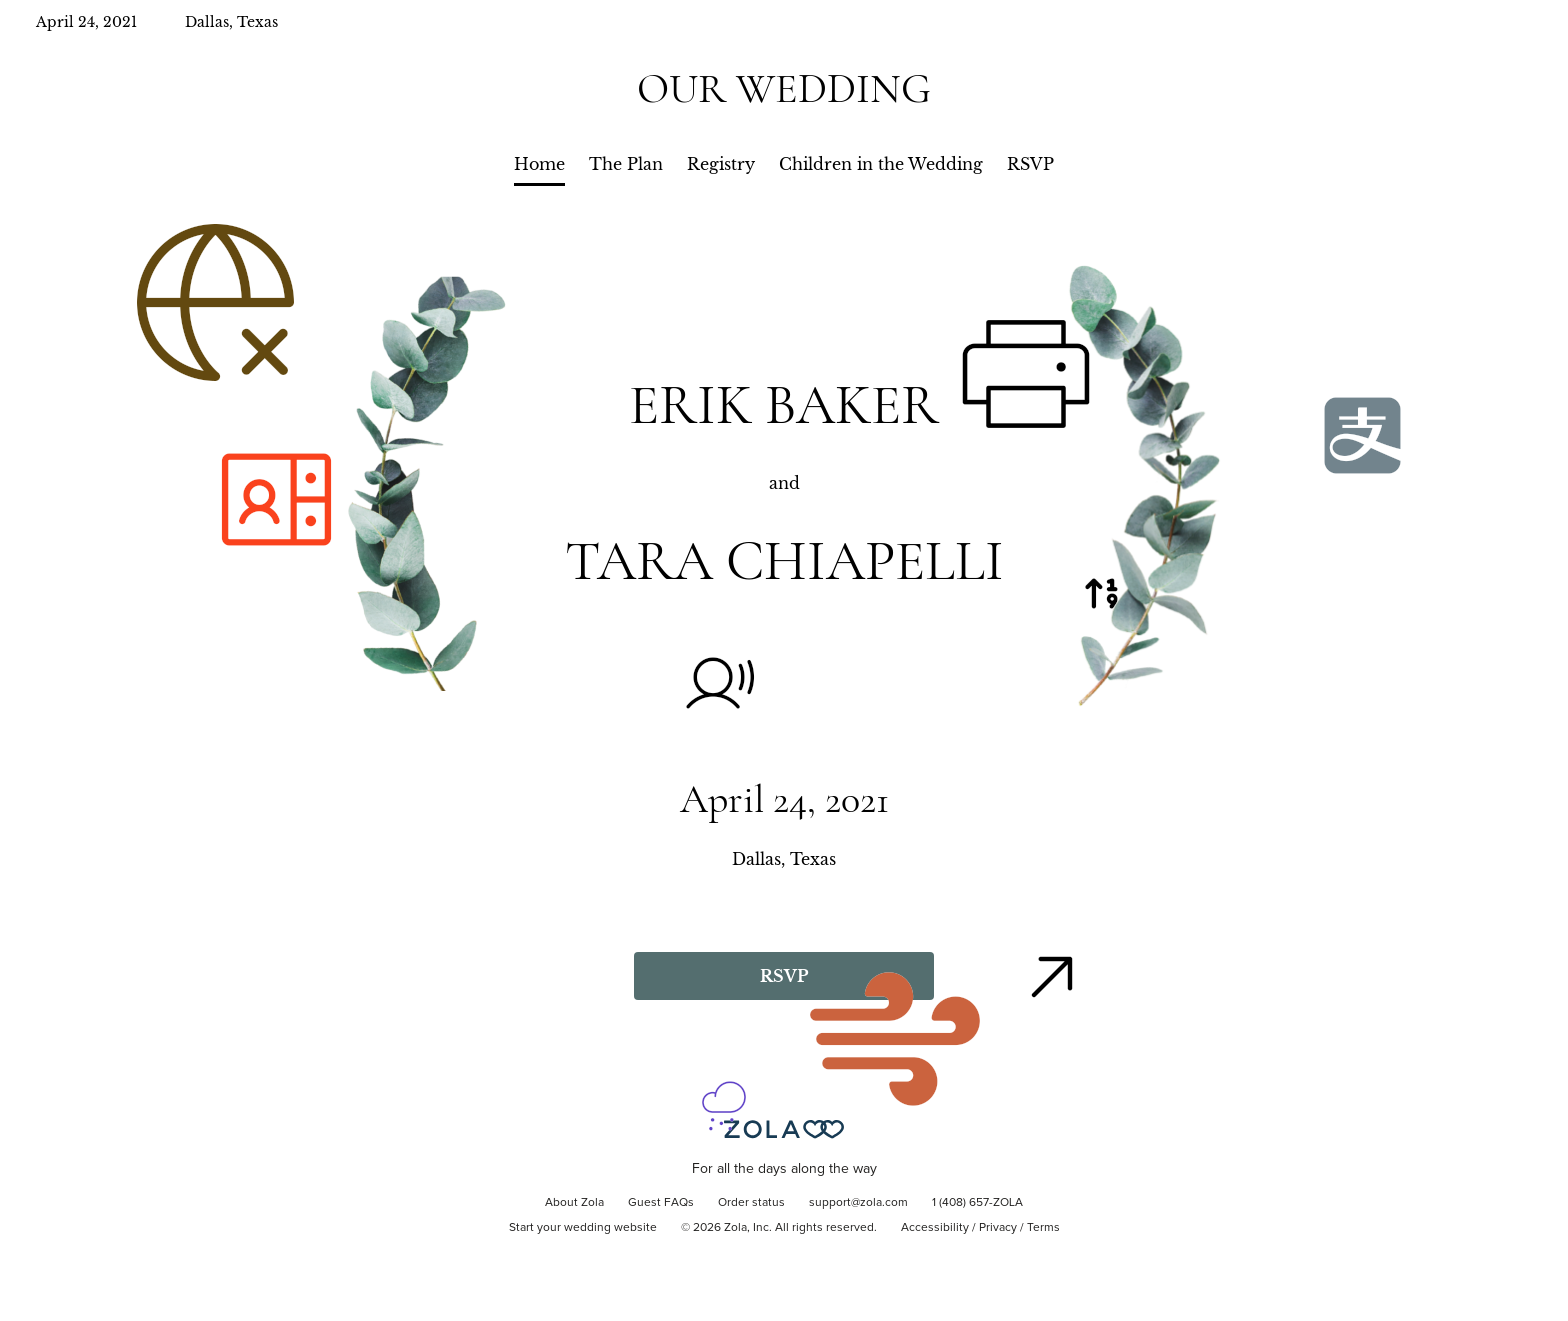 The image size is (1568, 1321). I want to click on open link in new tab or window, so click(1052, 977).